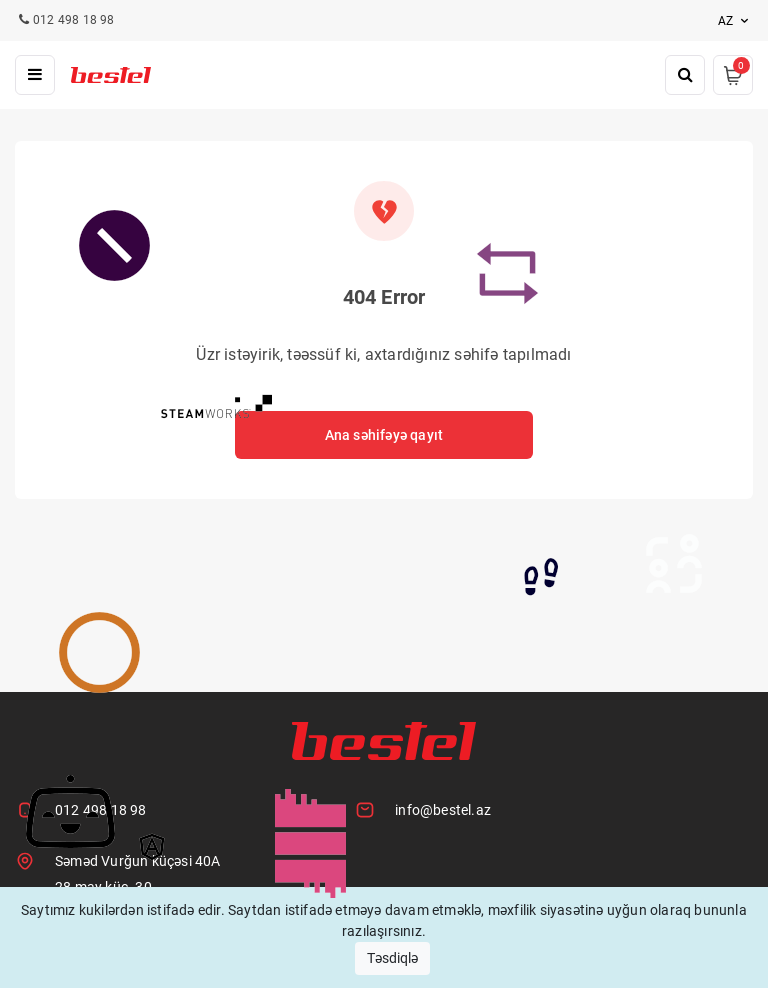 This screenshot has height=988, width=768. I want to click on enable repeat playback mode, so click(507, 273).